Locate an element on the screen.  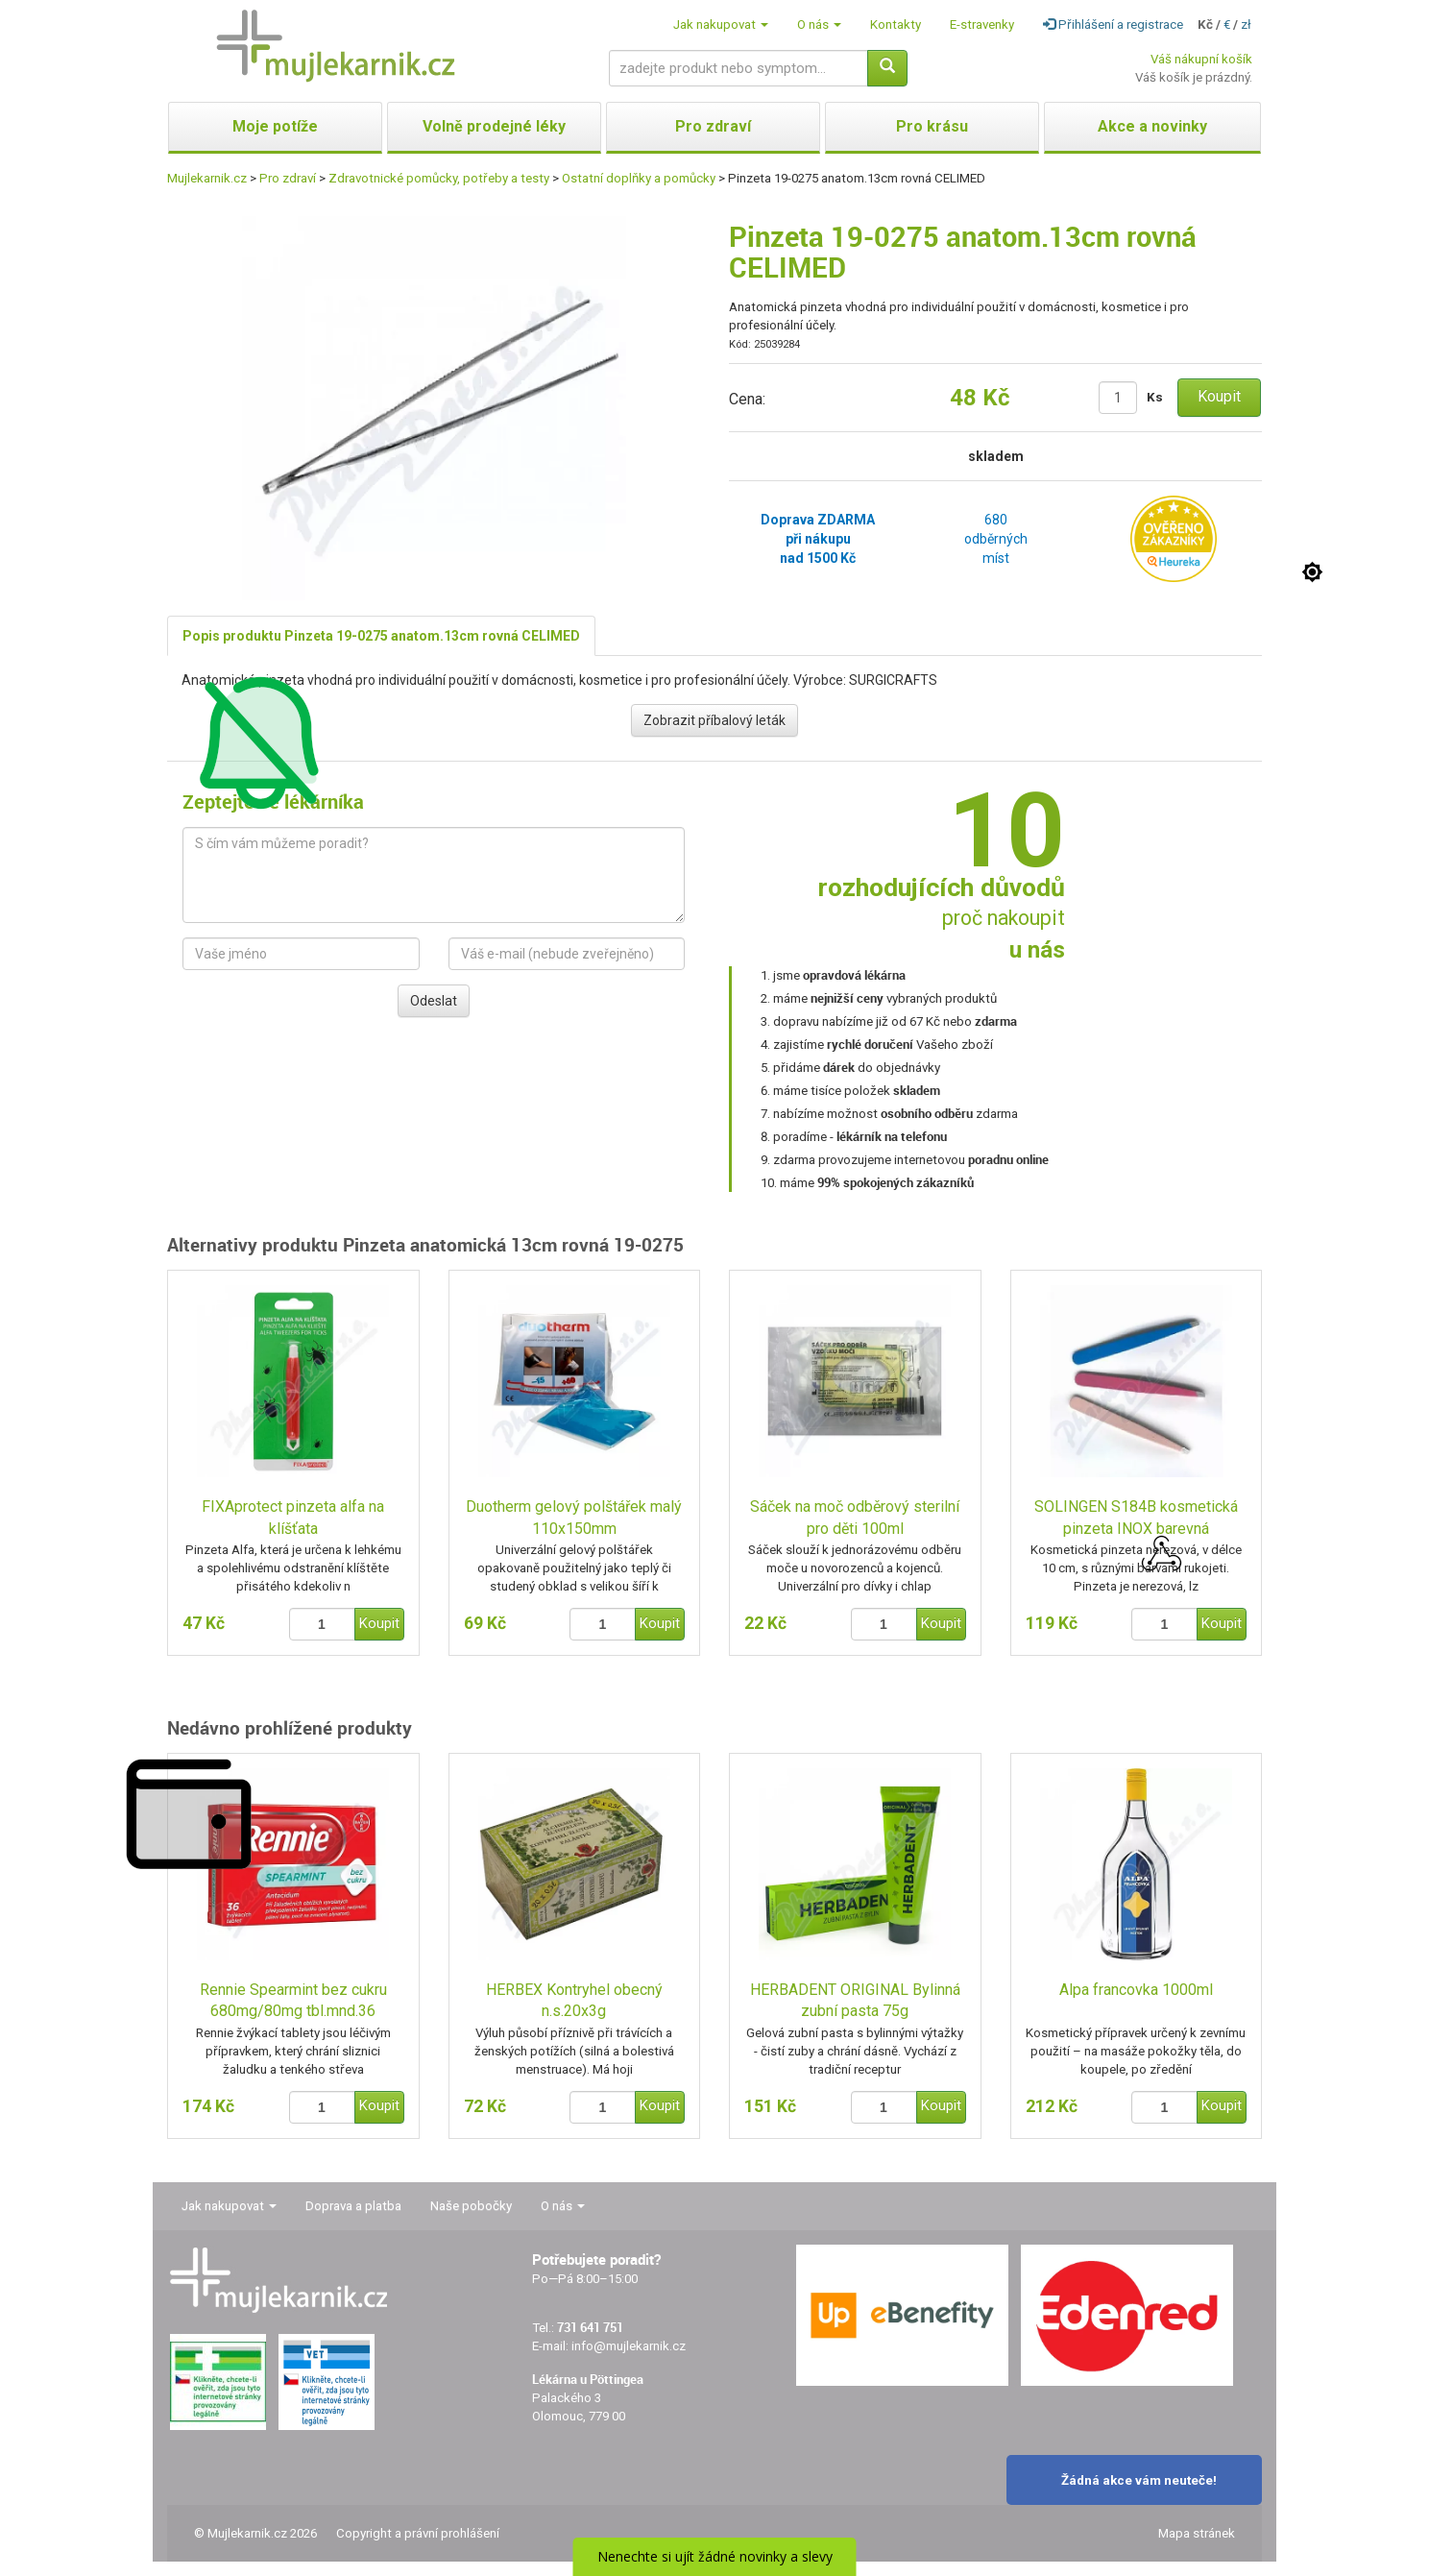
configure webhook integrations is located at coordinates (1161, 1555).